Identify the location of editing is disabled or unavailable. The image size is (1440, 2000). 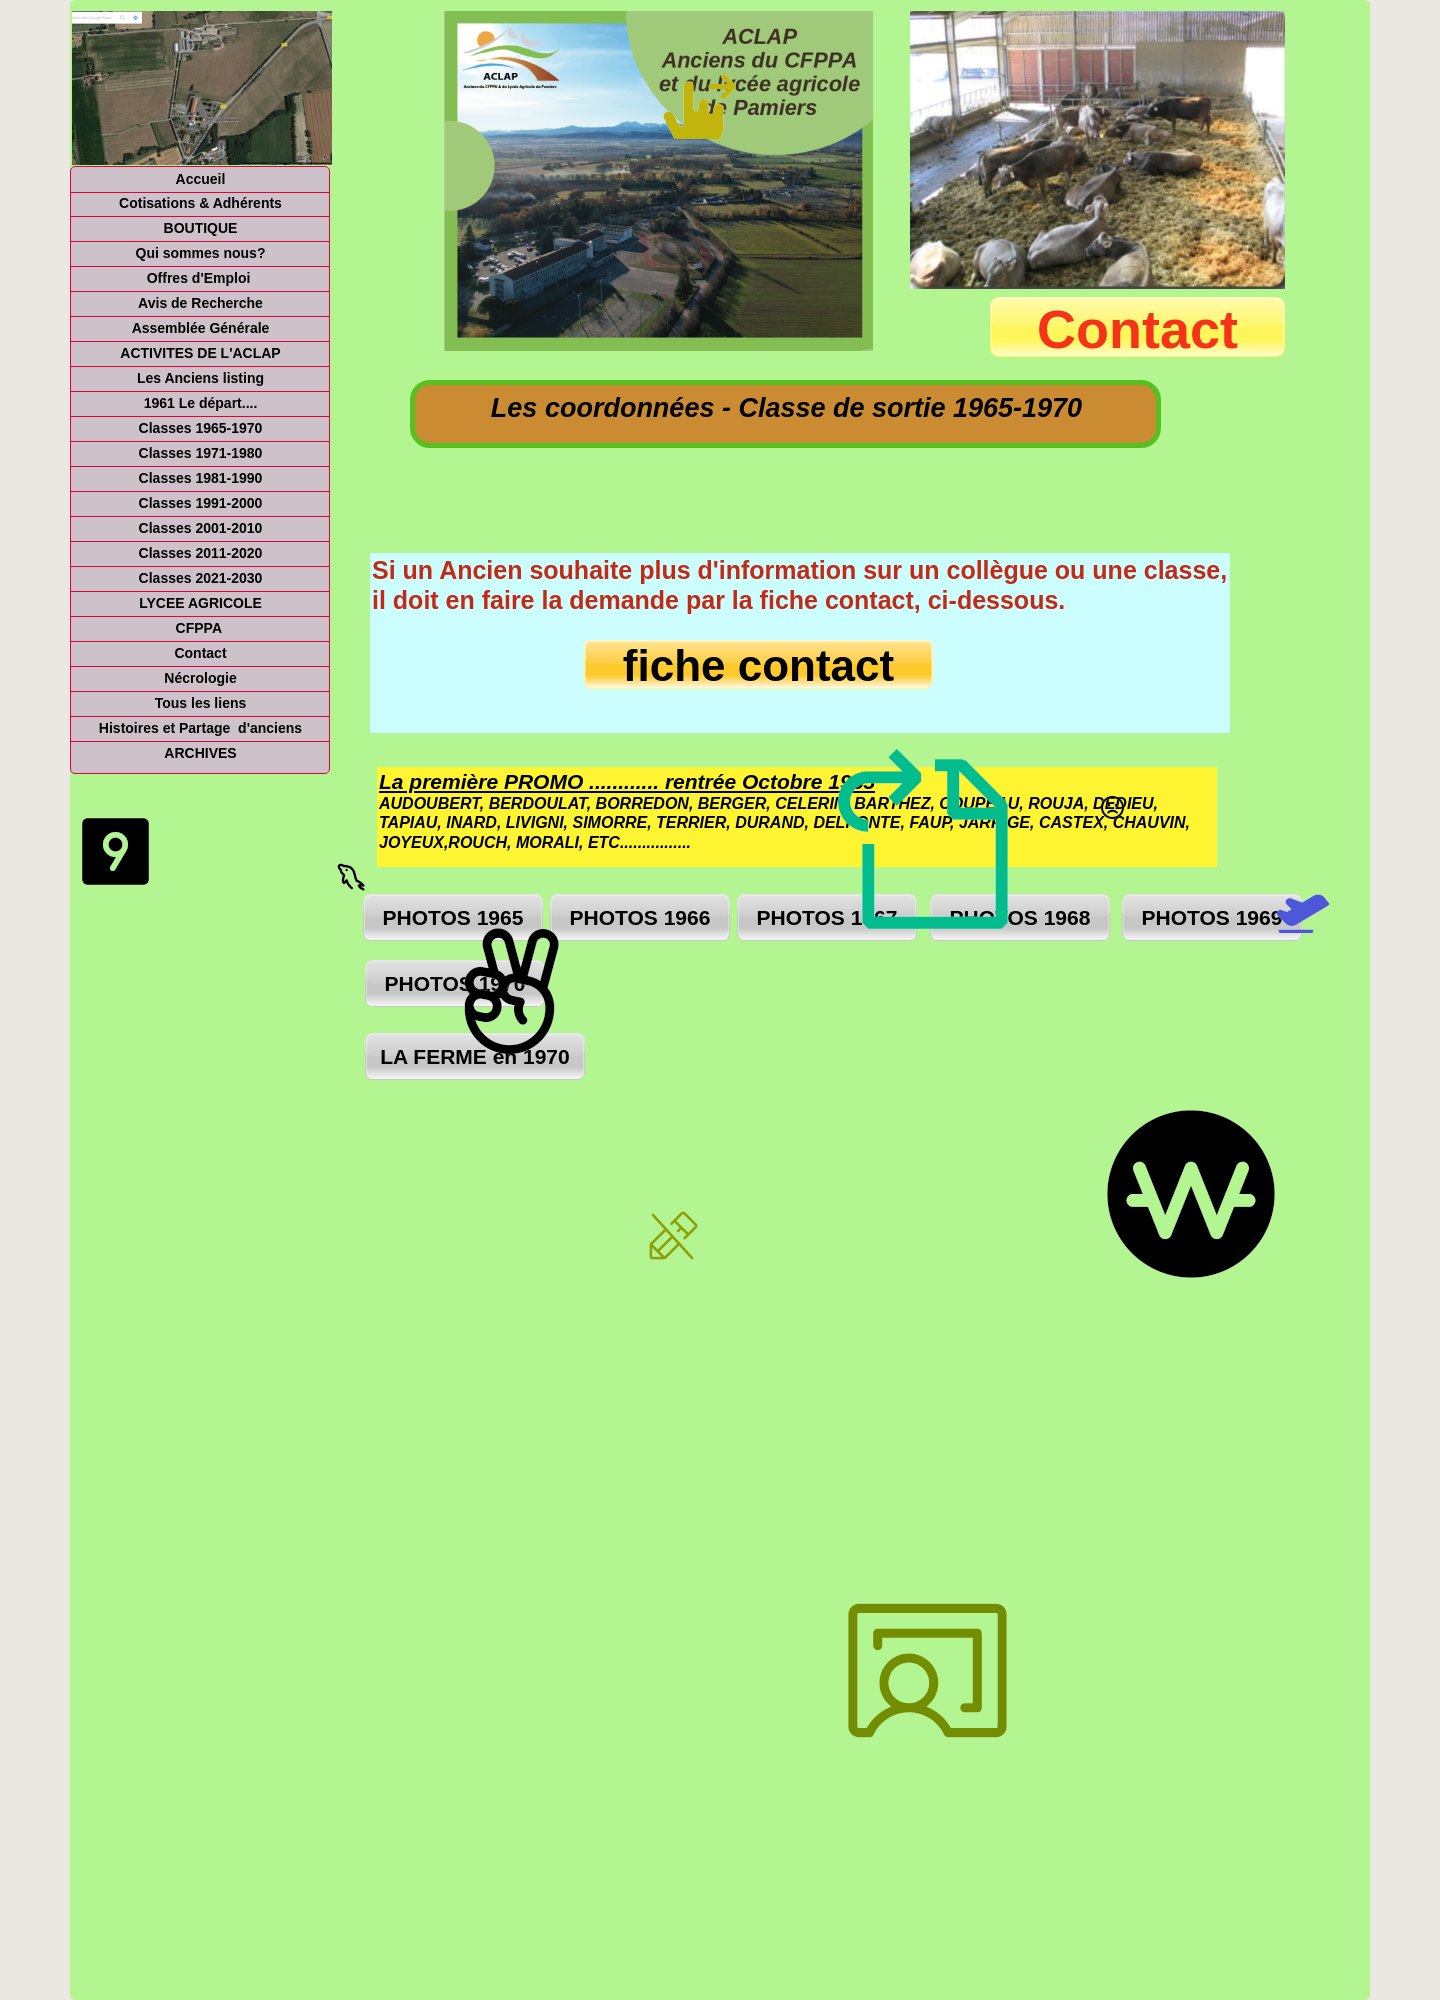
(672, 1236).